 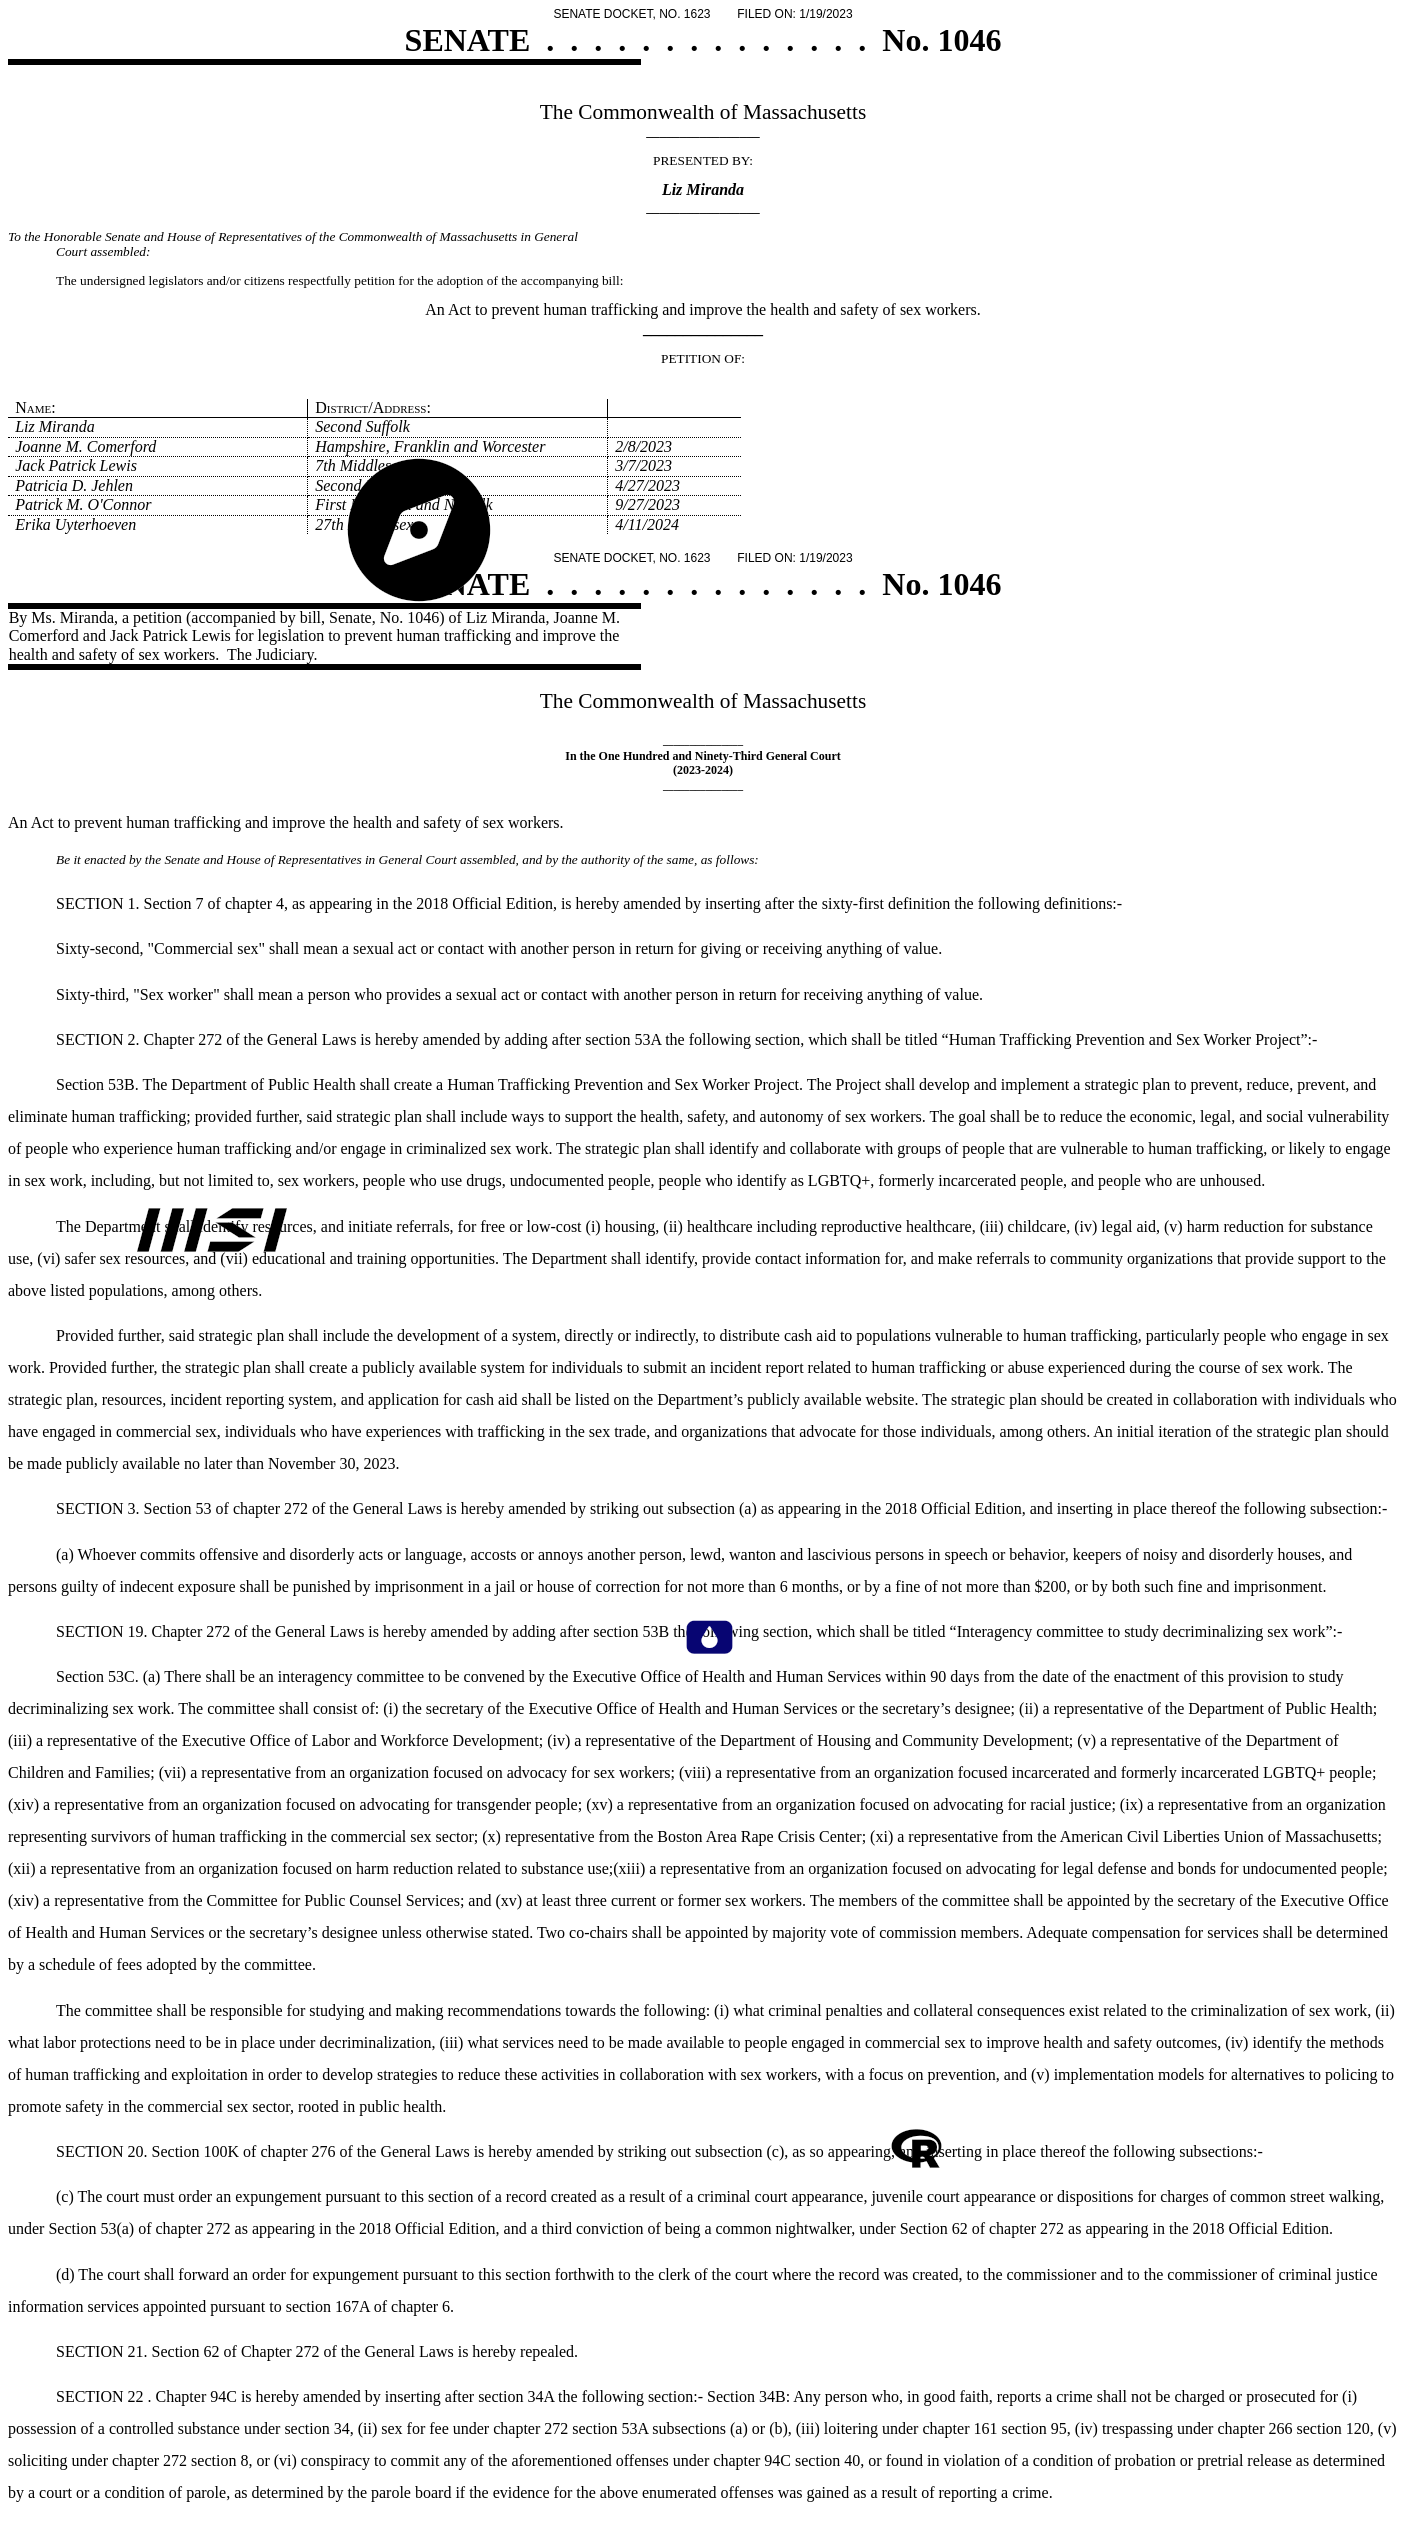 What do you see at coordinates (709, 1638) in the screenshot?
I see `lumon industries logo from the TV series severance` at bounding box center [709, 1638].